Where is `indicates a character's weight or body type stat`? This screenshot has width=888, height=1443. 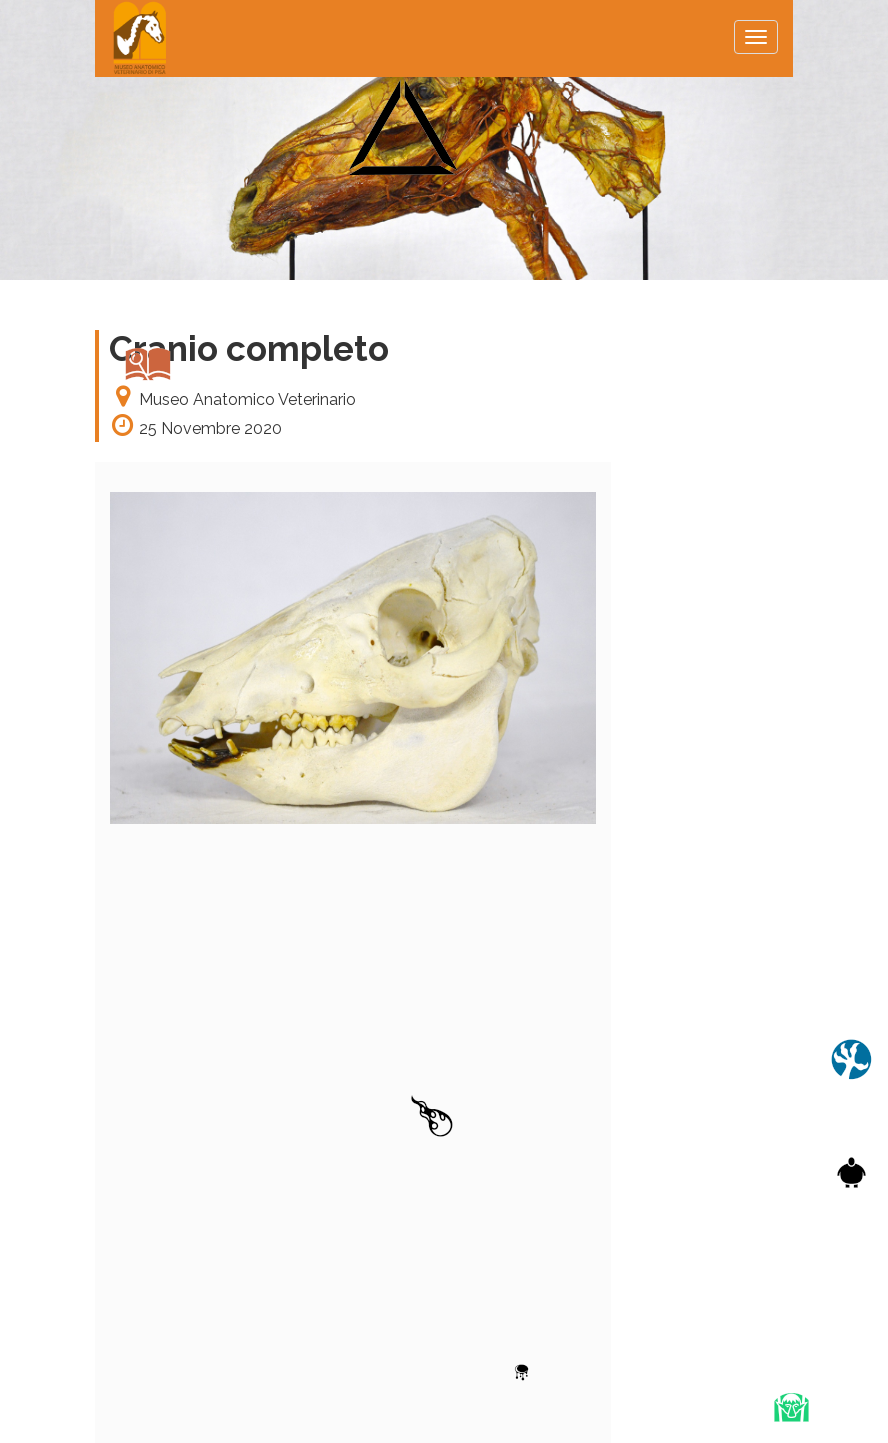
indicates a character's weight or body type stat is located at coordinates (851, 1172).